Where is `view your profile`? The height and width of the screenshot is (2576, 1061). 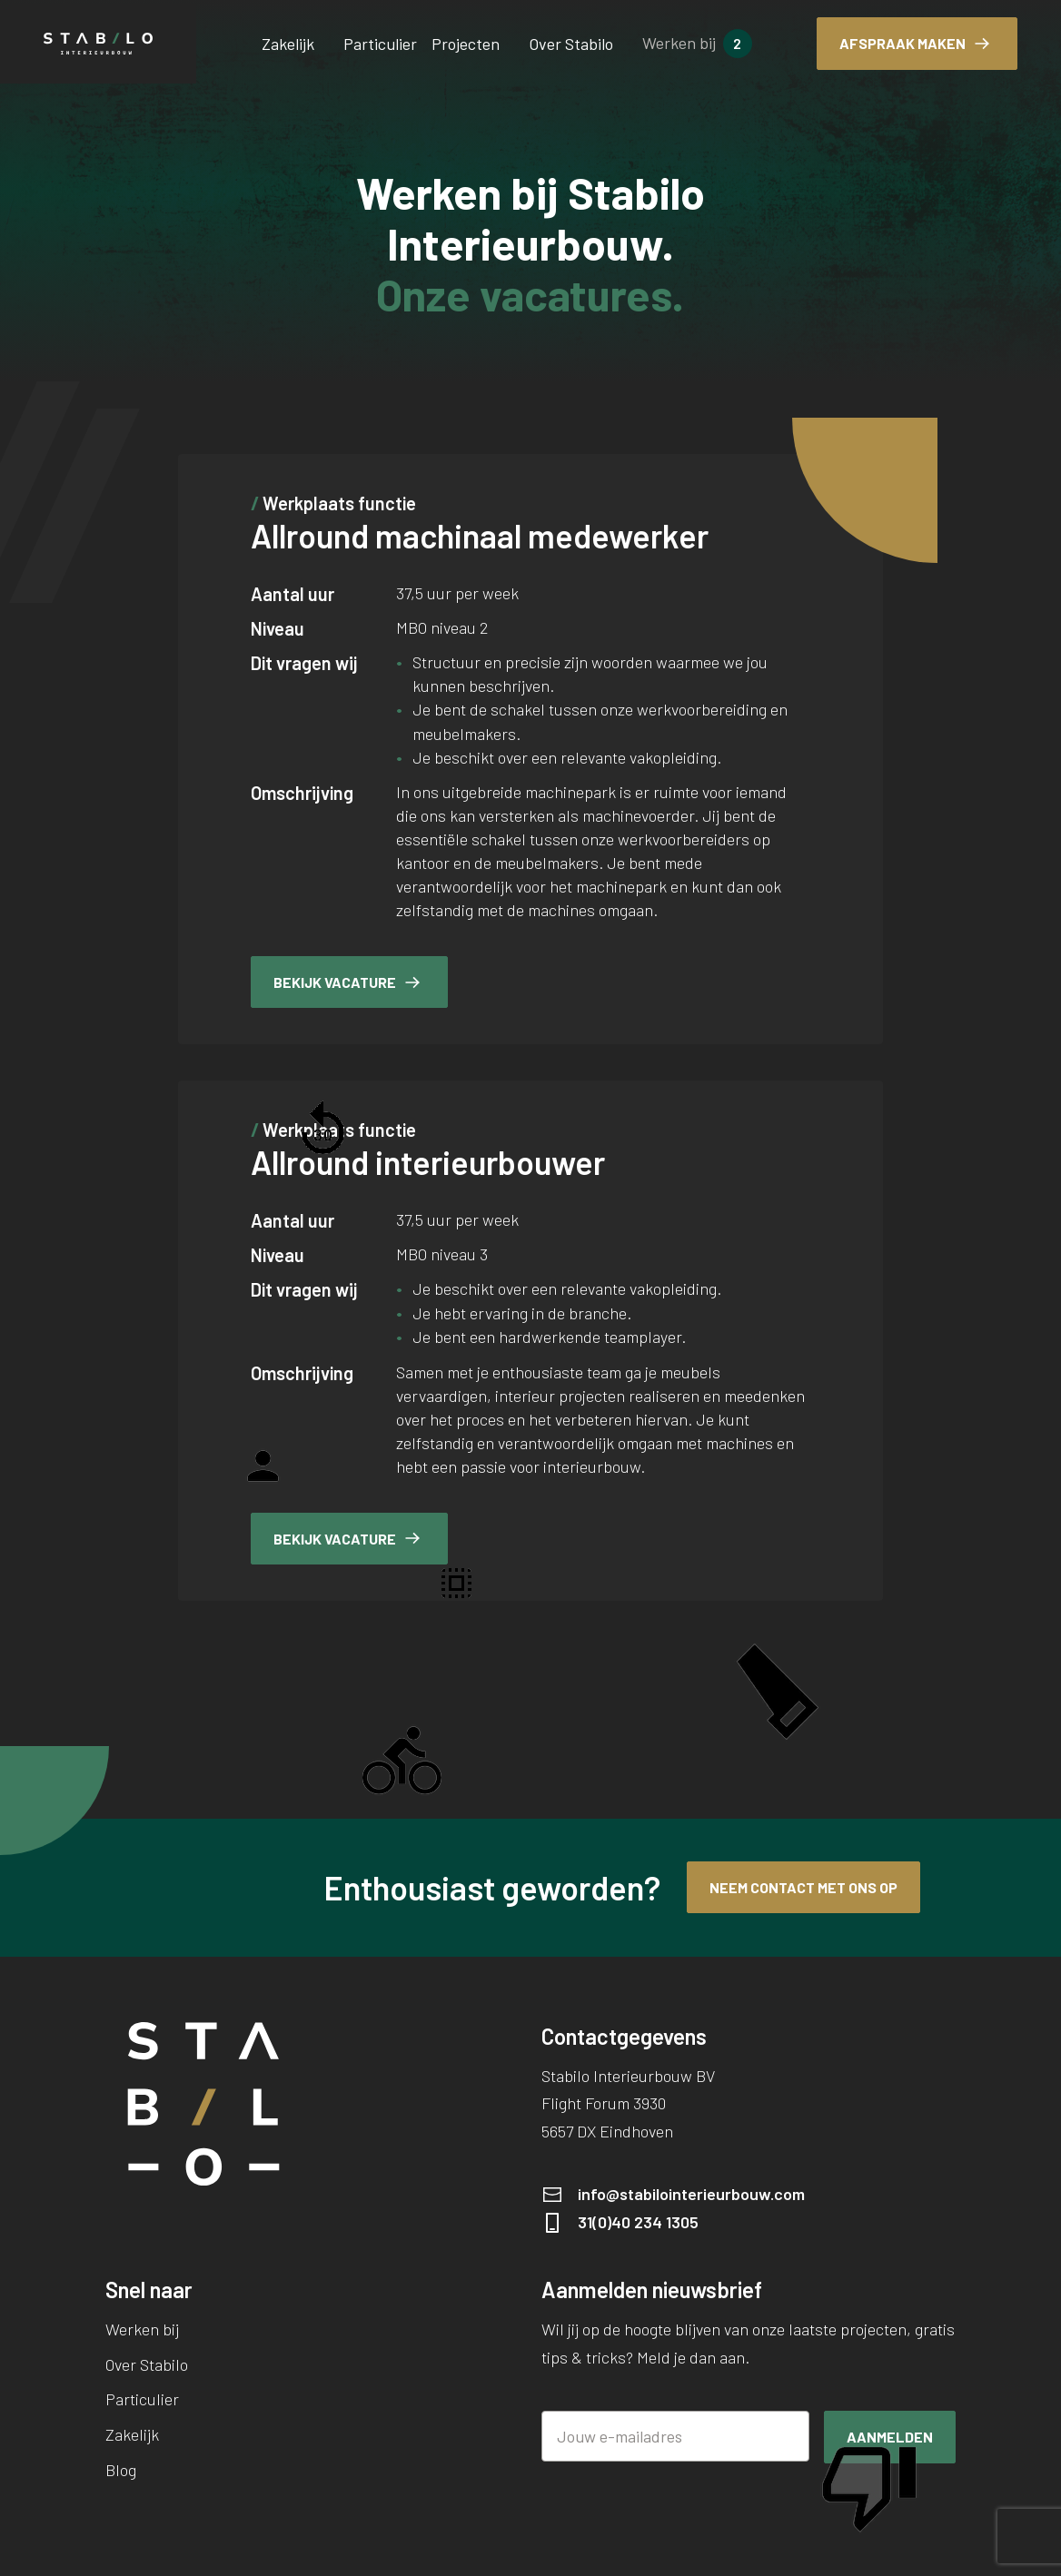
view your profile is located at coordinates (263, 1466).